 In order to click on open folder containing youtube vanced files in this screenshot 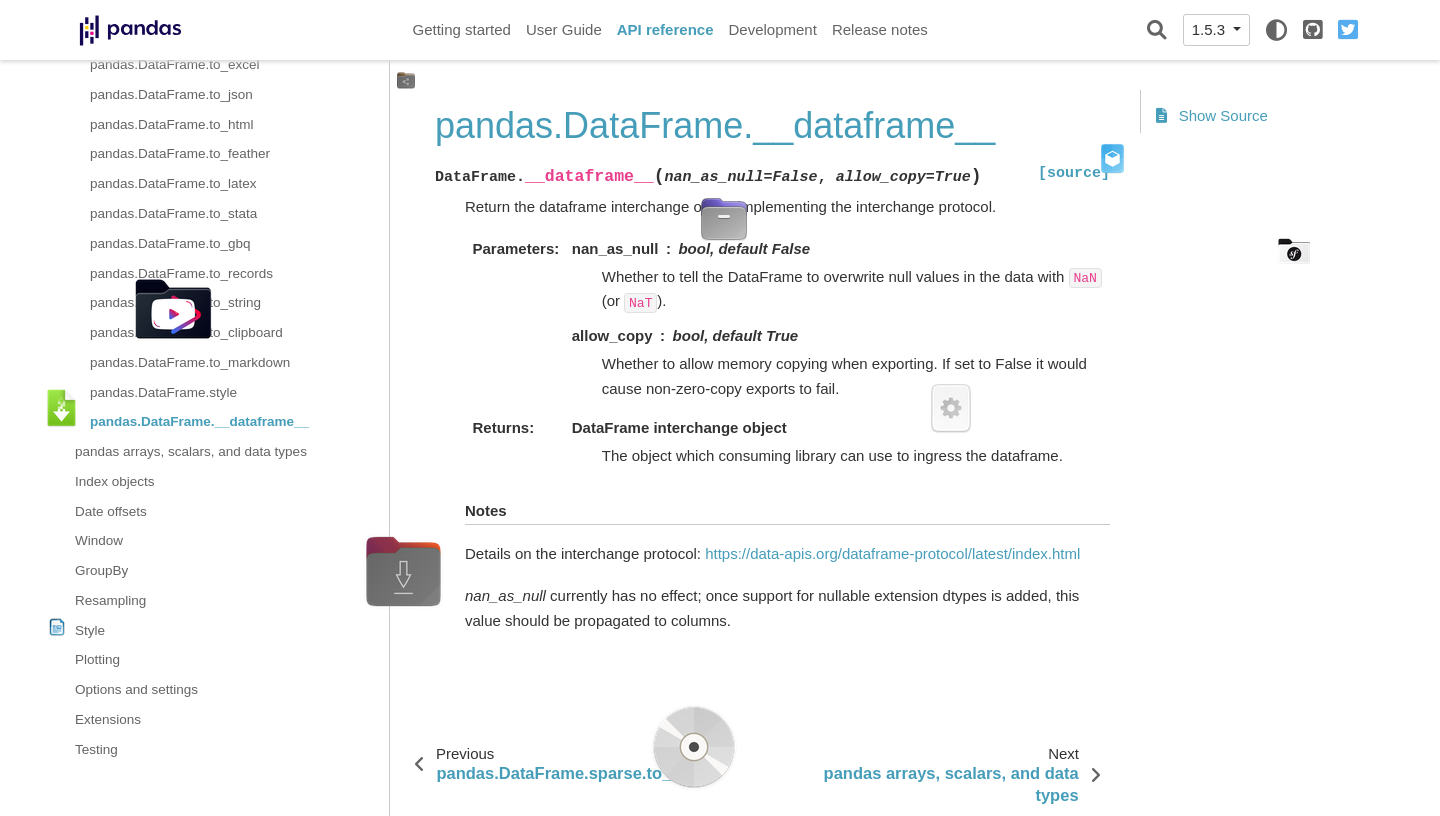, I will do `click(173, 311)`.